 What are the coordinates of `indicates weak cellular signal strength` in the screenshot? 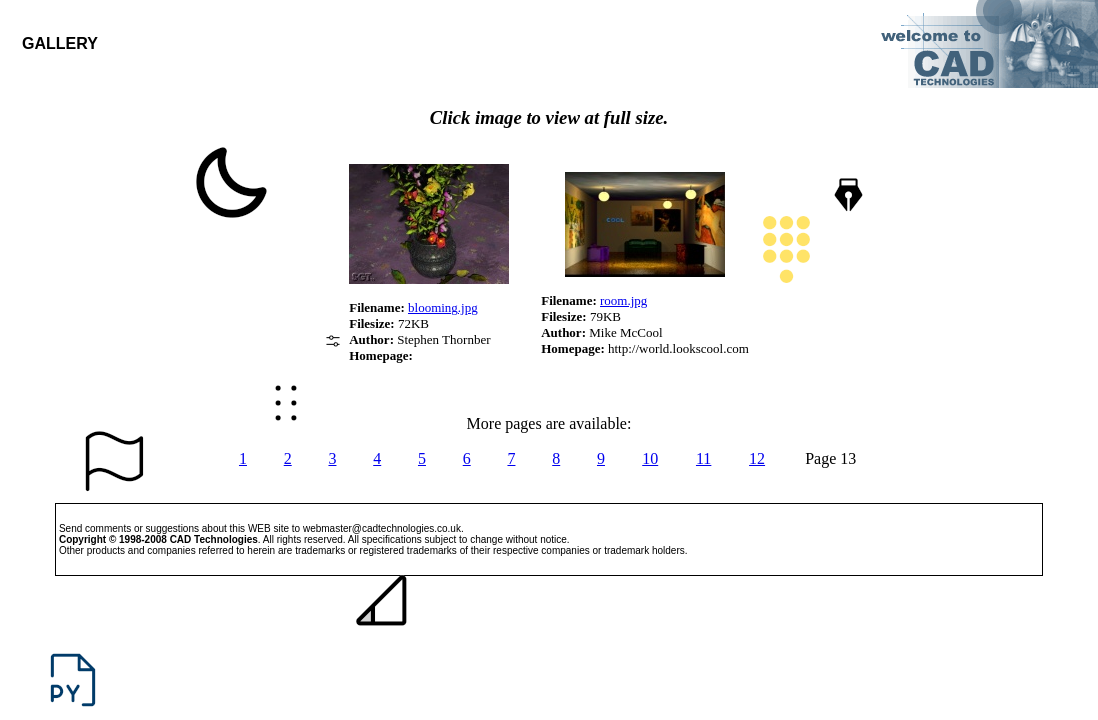 It's located at (385, 602).